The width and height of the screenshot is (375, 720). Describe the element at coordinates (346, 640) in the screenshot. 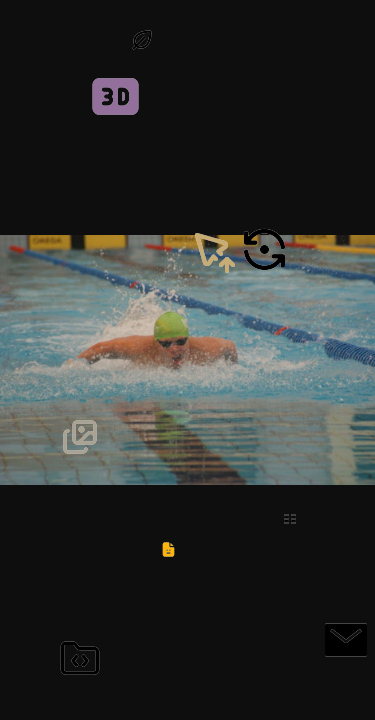

I see `open your email inbox` at that location.